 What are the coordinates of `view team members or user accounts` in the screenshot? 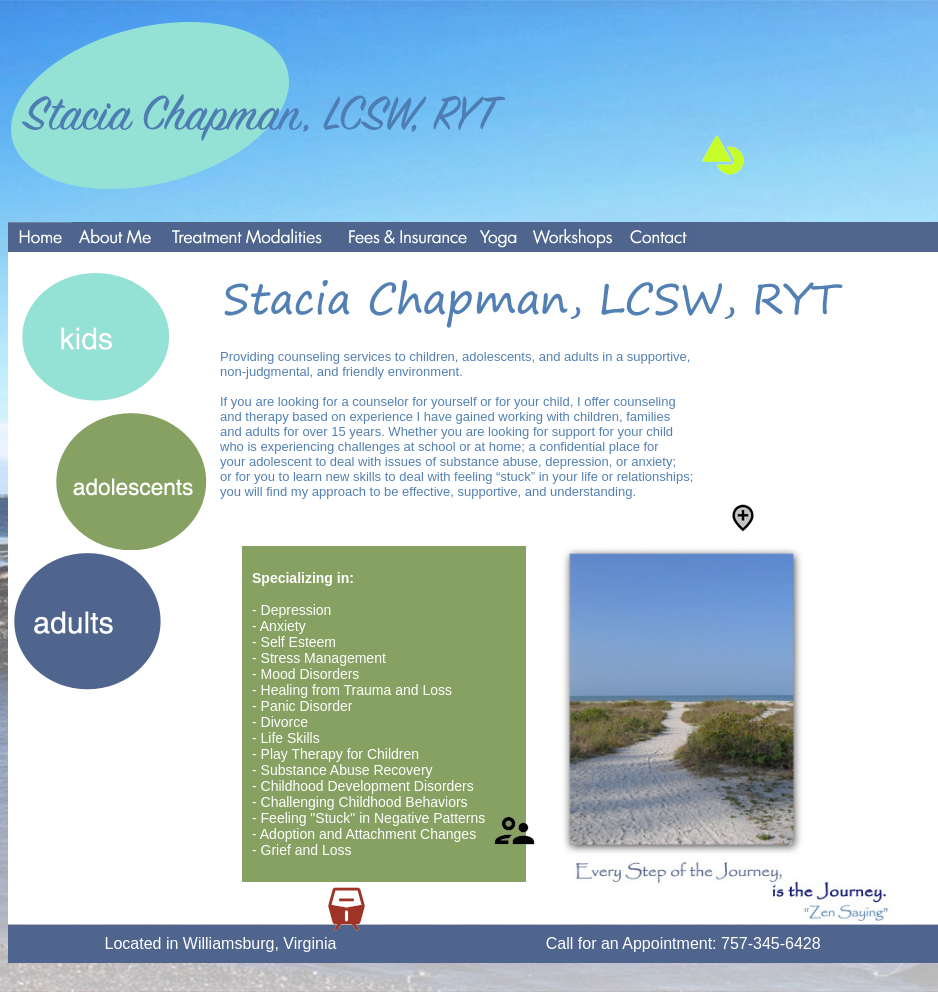 It's located at (514, 830).